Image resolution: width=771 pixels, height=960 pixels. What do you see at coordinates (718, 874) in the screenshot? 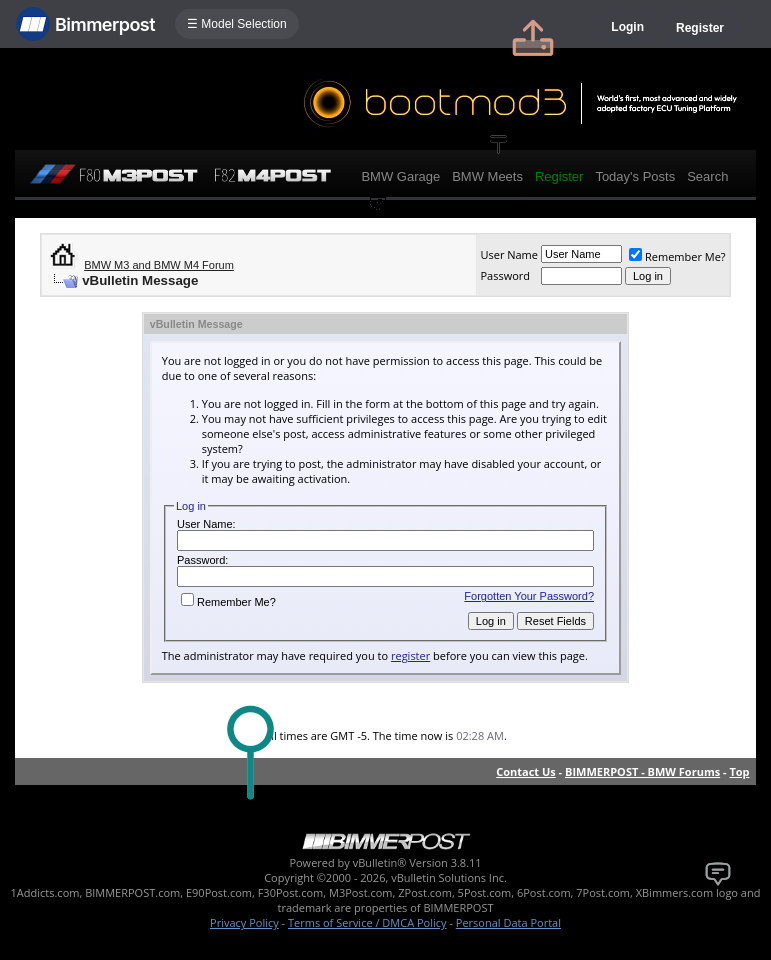
I see `open chat or messaging` at bounding box center [718, 874].